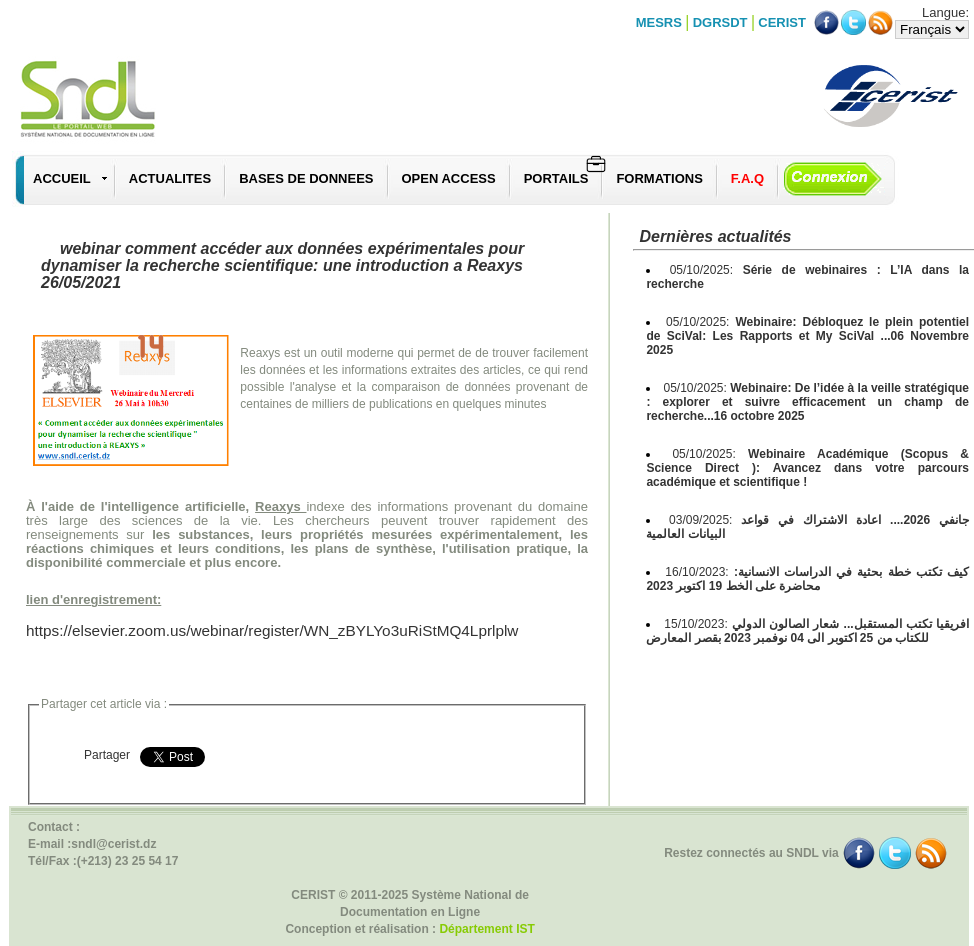 This screenshot has width=974, height=946. I want to click on access work or business-related content, so click(596, 164).